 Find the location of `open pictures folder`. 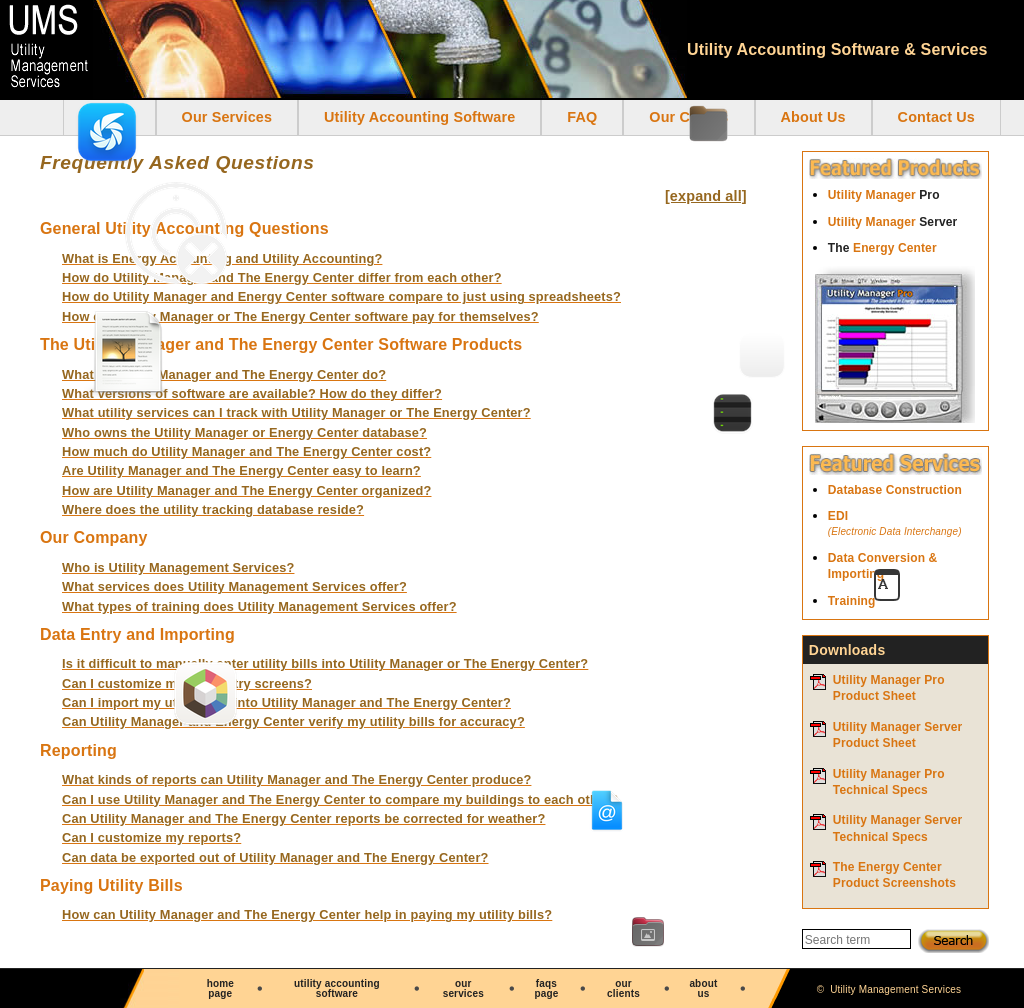

open pictures folder is located at coordinates (648, 931).